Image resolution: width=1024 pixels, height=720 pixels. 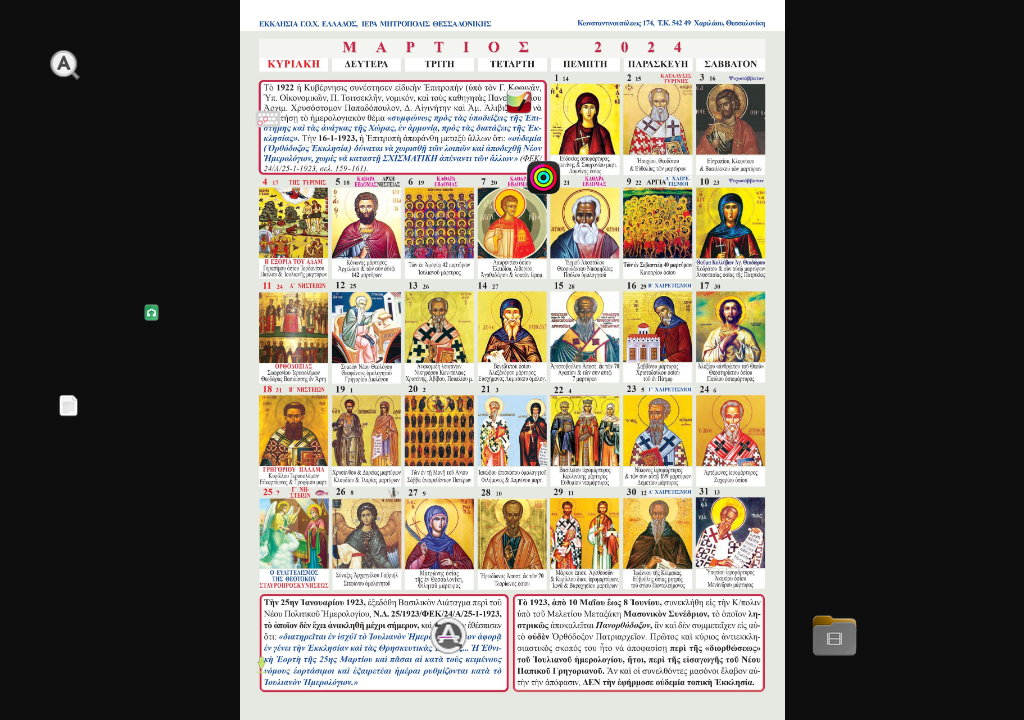 What do you see at coordinates (261, 663) in the screenshot?
I see `save the current document` at bounding box center [261, 663].